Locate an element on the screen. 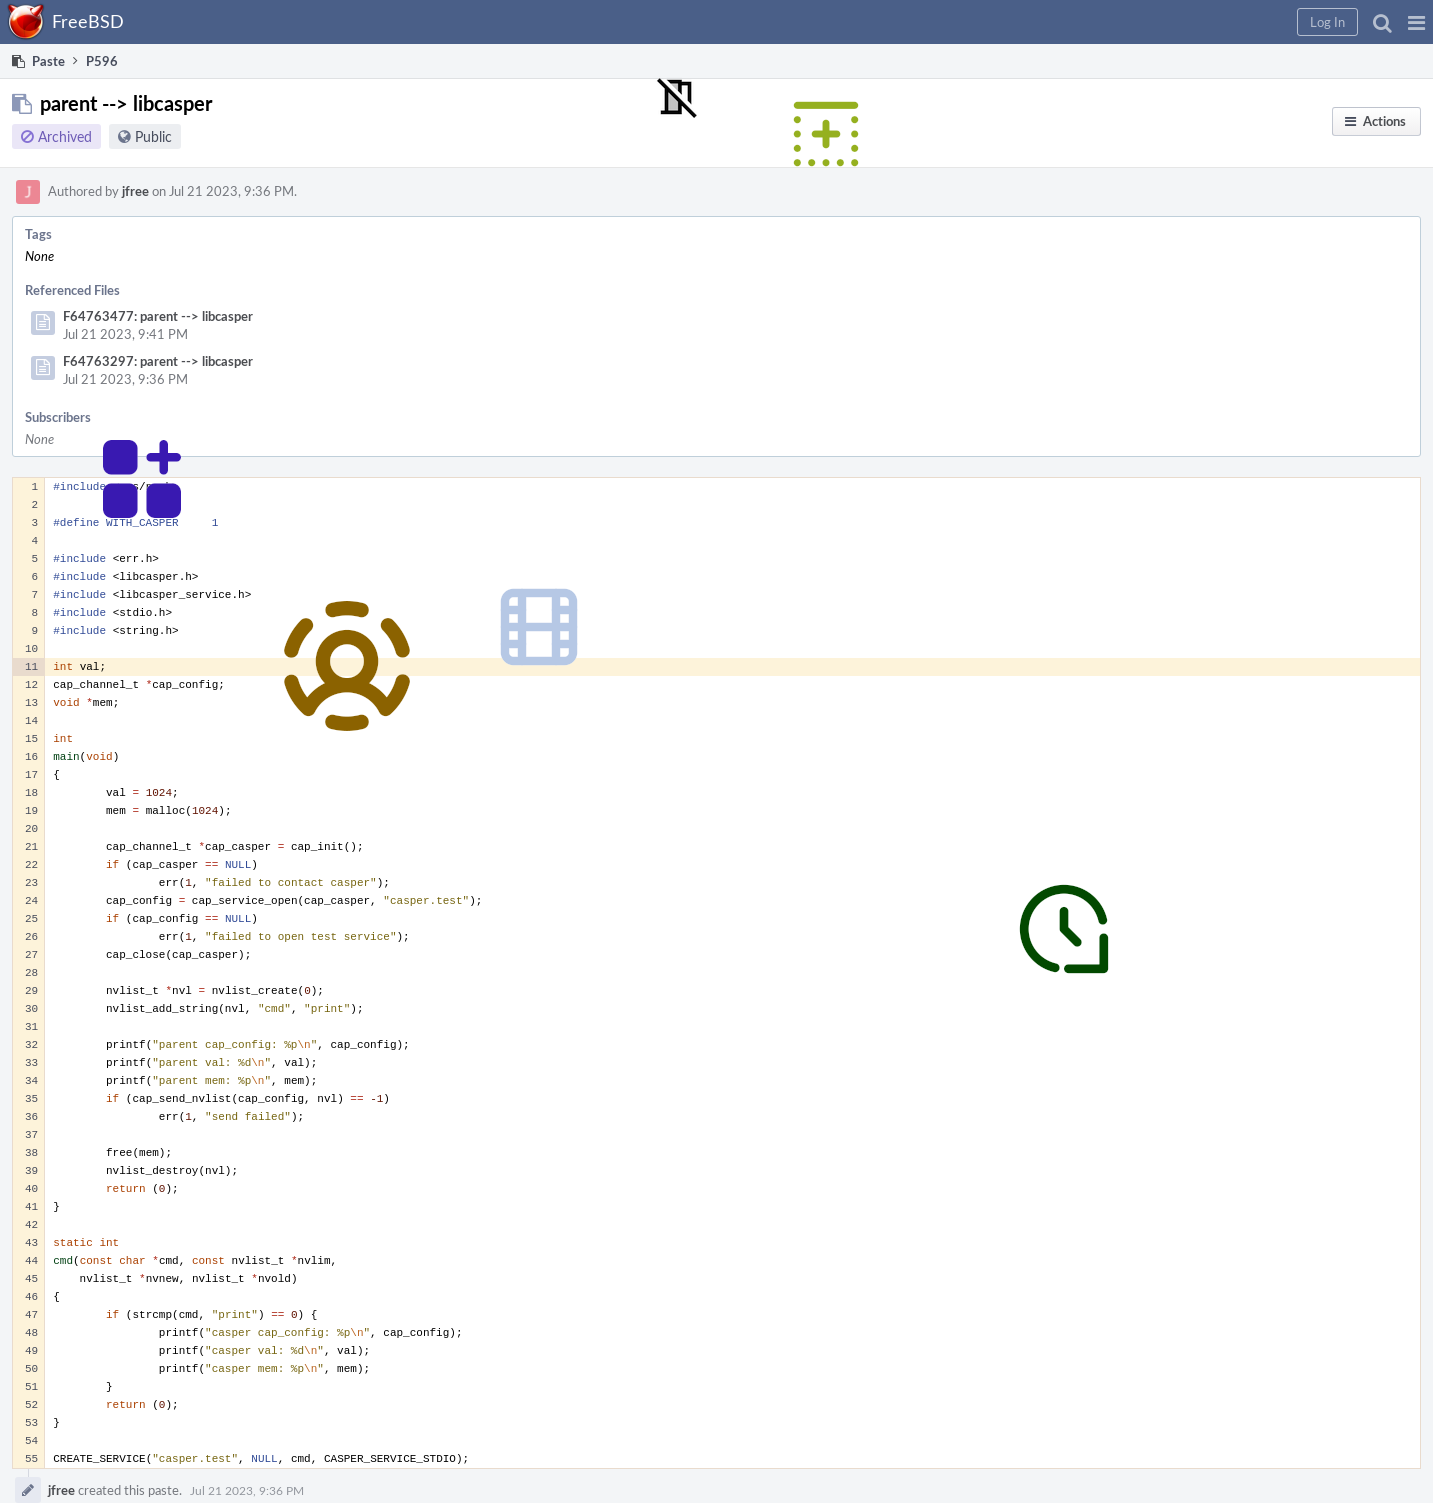 Image resolution: width=1433 pixels, height=1503 pixels. track days until an event or deadline is located at coordinates (1064, 929).